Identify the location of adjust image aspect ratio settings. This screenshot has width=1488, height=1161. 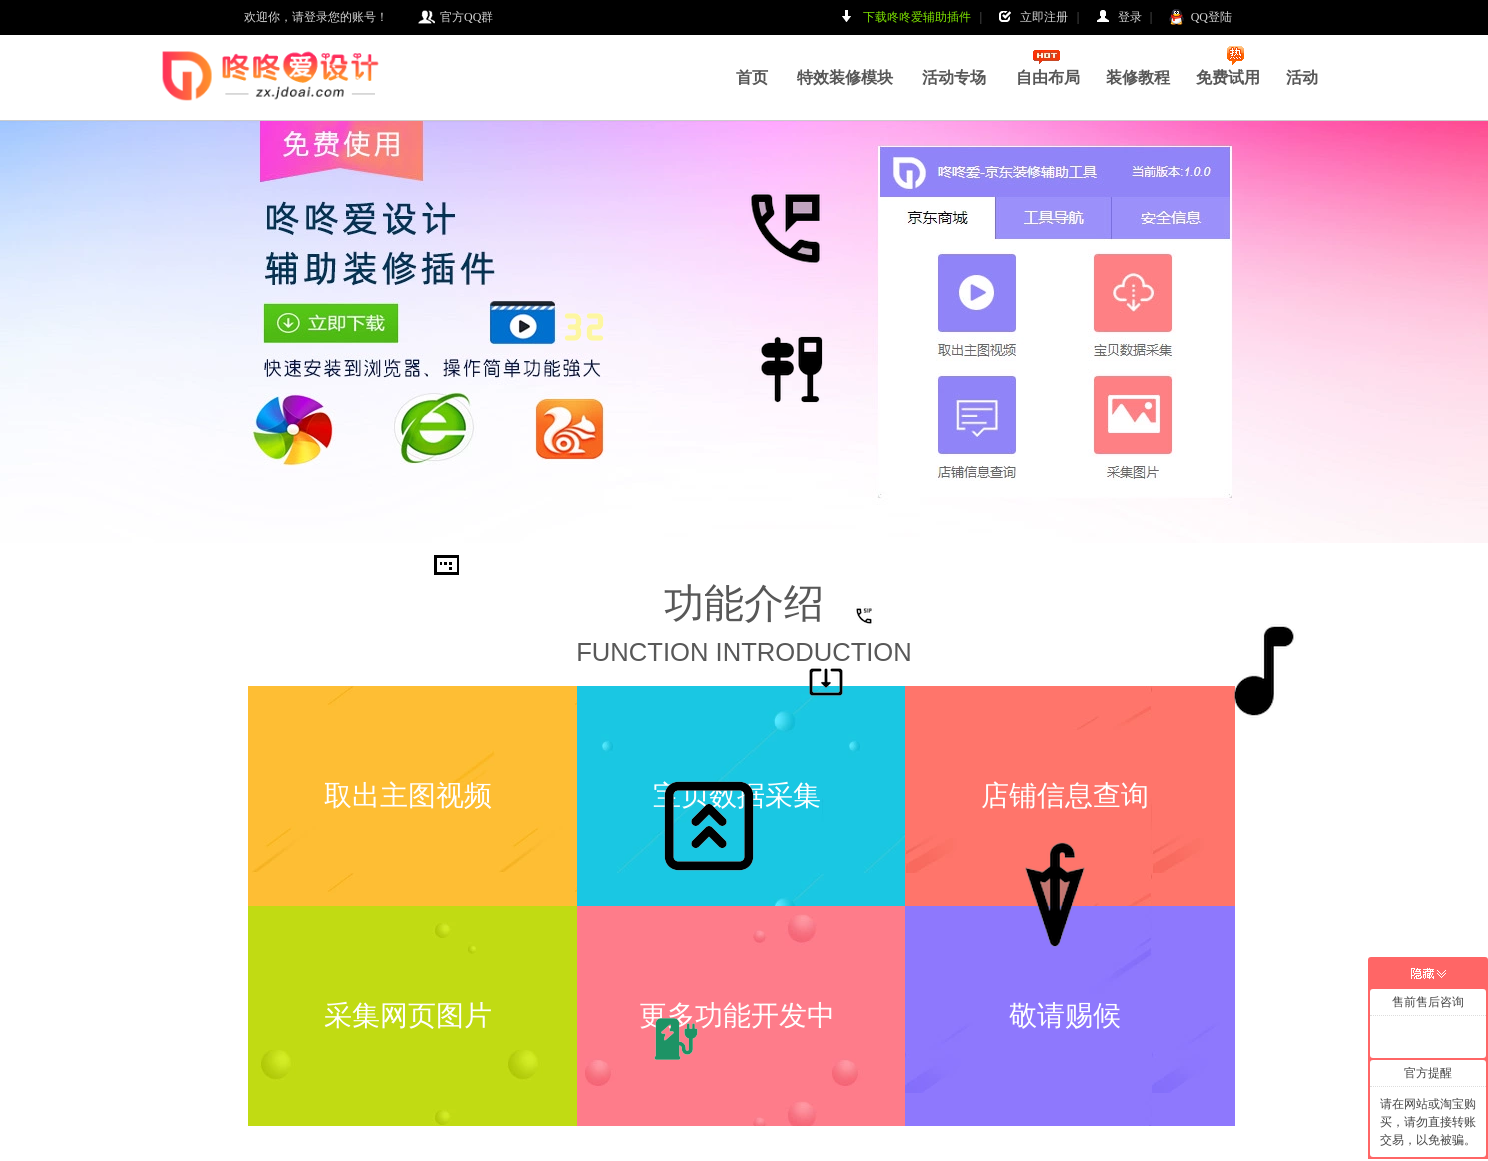
(447, 565).